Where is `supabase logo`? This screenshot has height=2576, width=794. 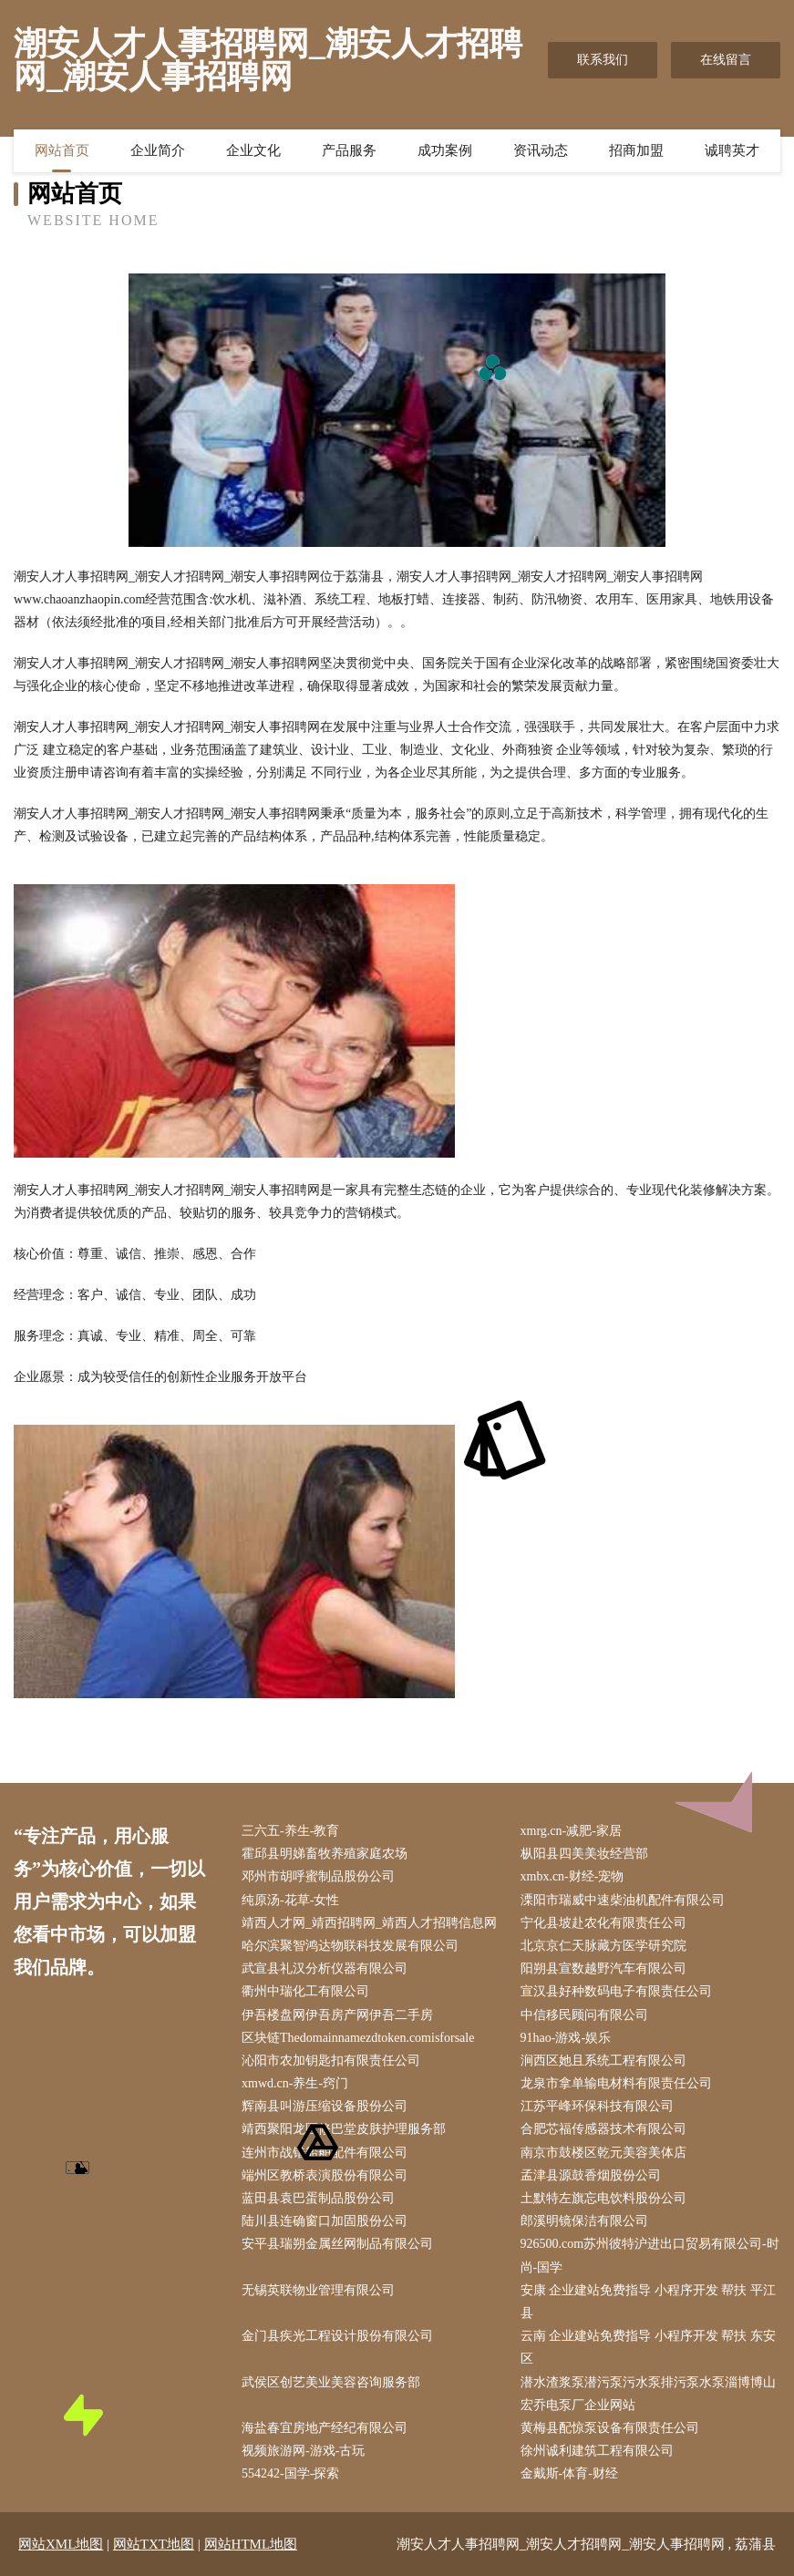
supabase logo is located at coordinates (83, 2415).